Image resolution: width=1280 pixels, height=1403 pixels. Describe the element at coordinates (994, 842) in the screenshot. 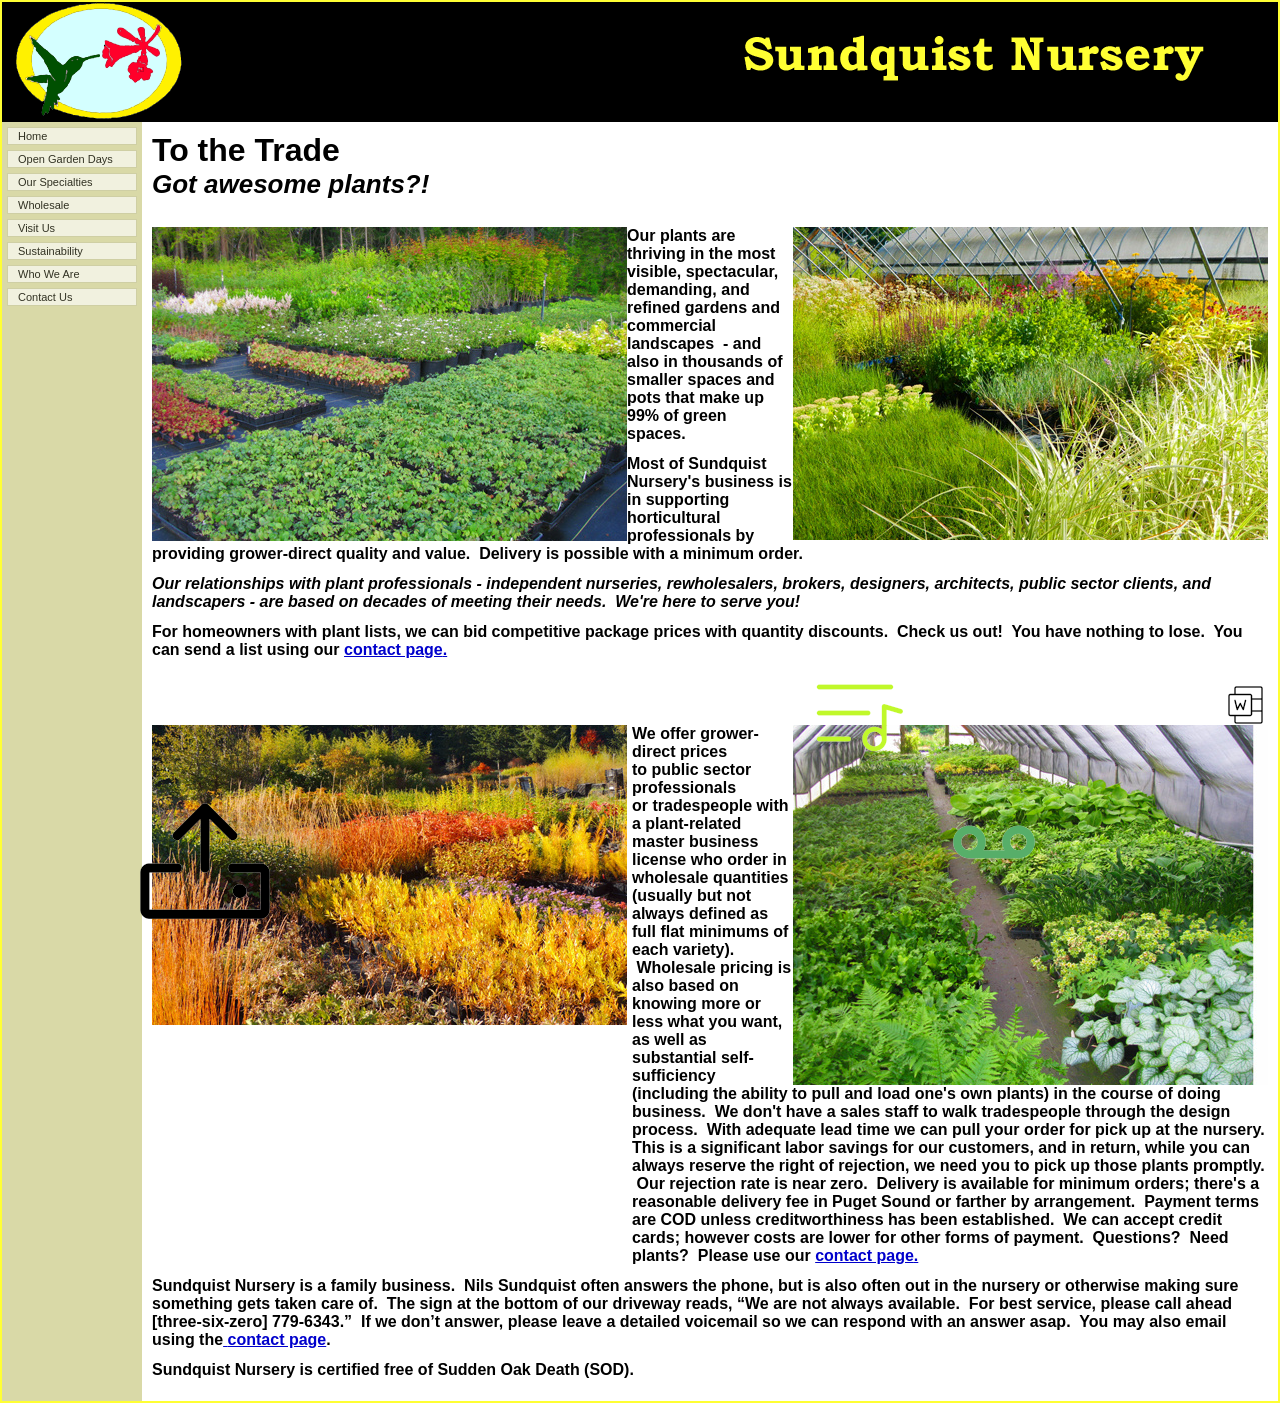

I see `indicates voicemail is available` at that location.